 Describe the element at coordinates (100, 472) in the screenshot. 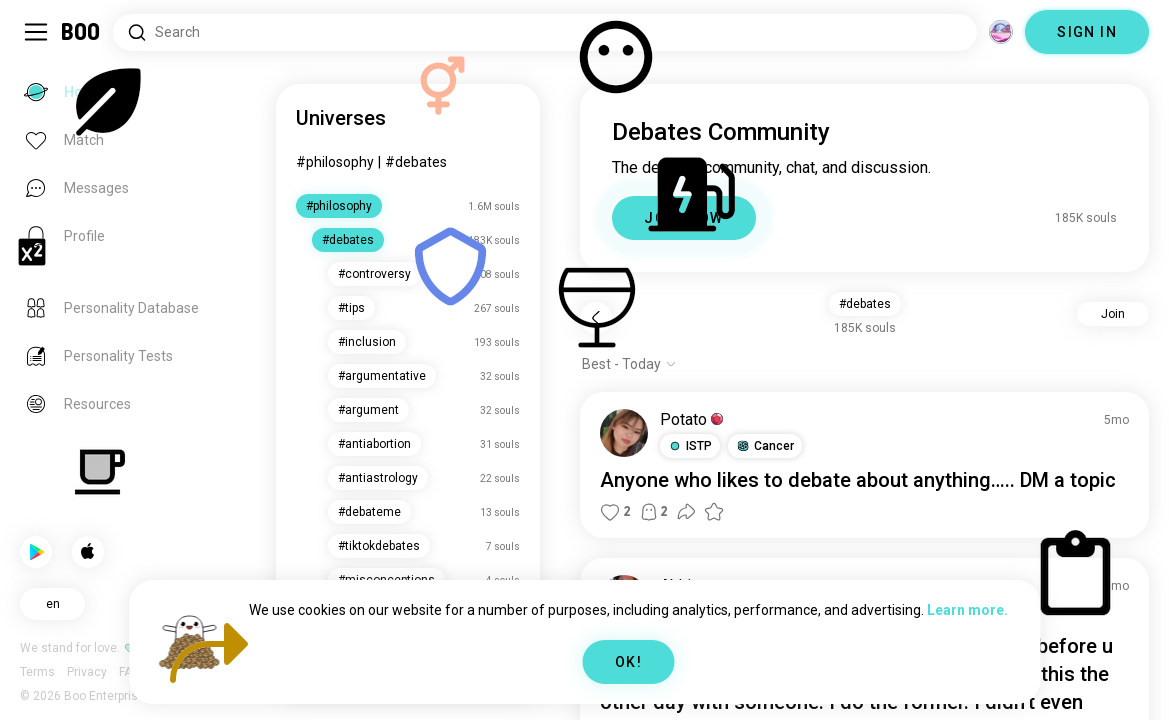

I see `find nearby coffee shops or cafes` at that location.